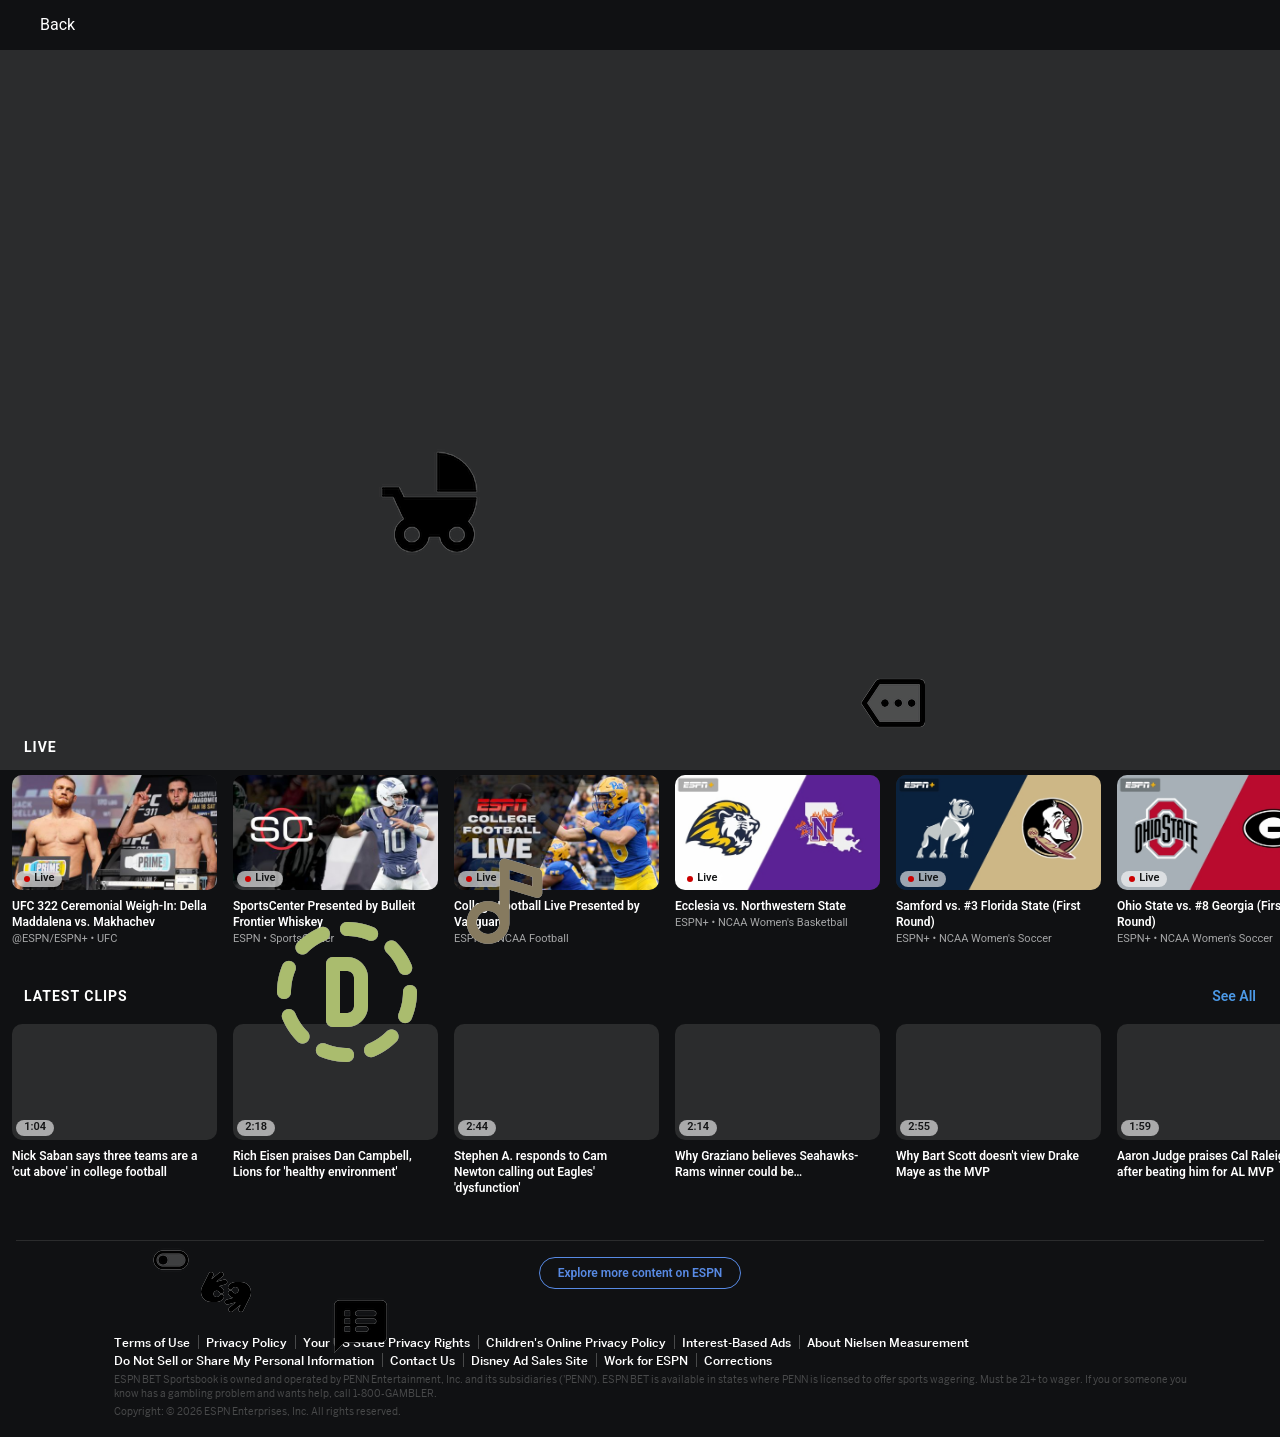 The image size is (1280, 1437). I want to click on indicates a child-friendly or family-friendly location, so click(432, 502).